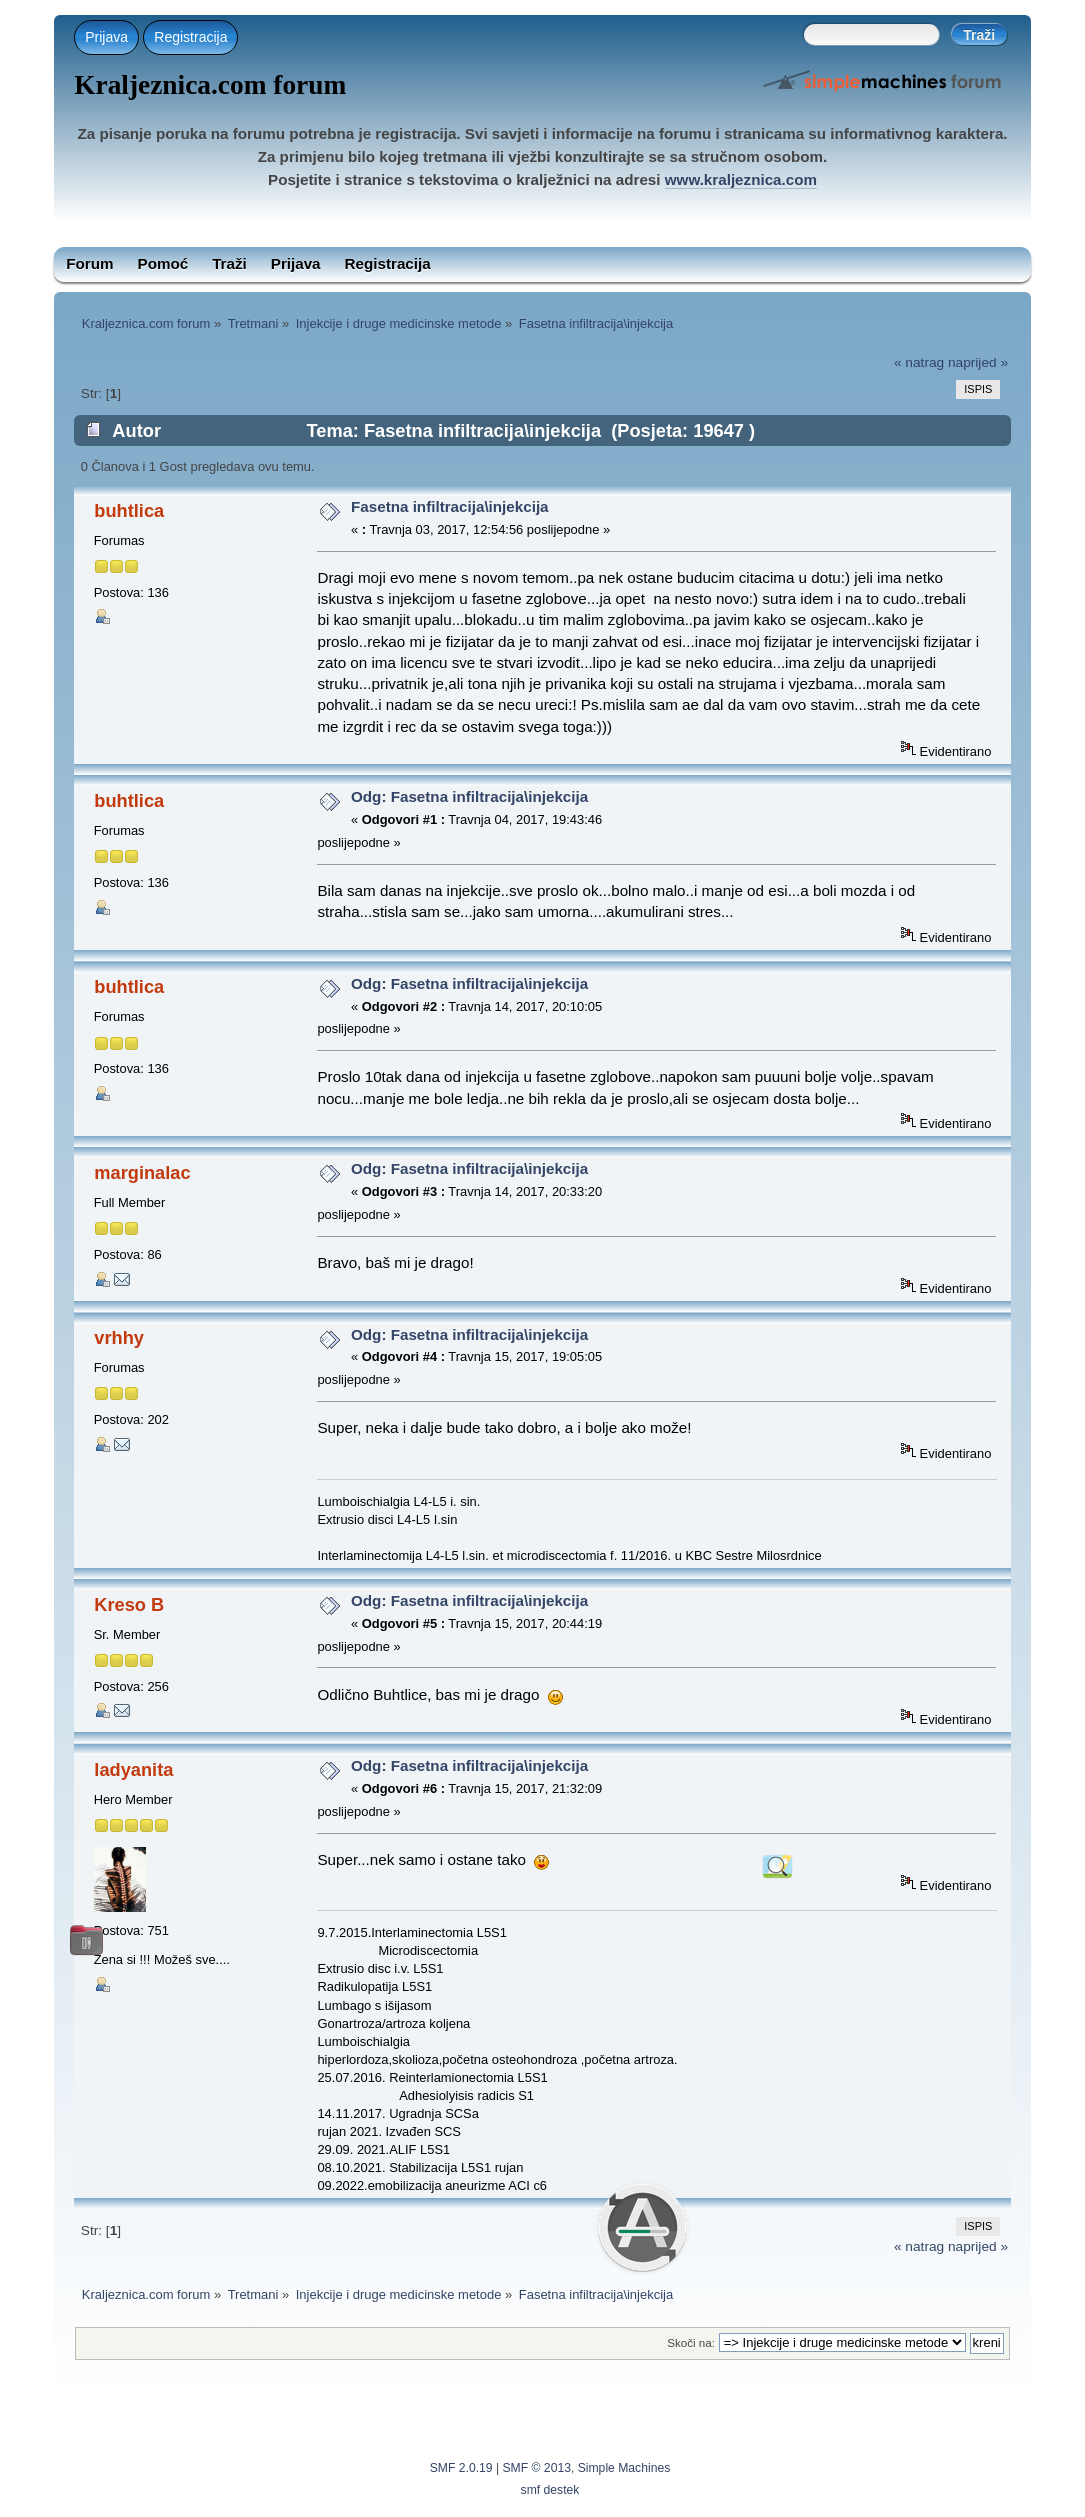  What do you see at coordinates (642, 2227) in the screenshot?
I see `open system software update application` at bounding box center [642, 2227].